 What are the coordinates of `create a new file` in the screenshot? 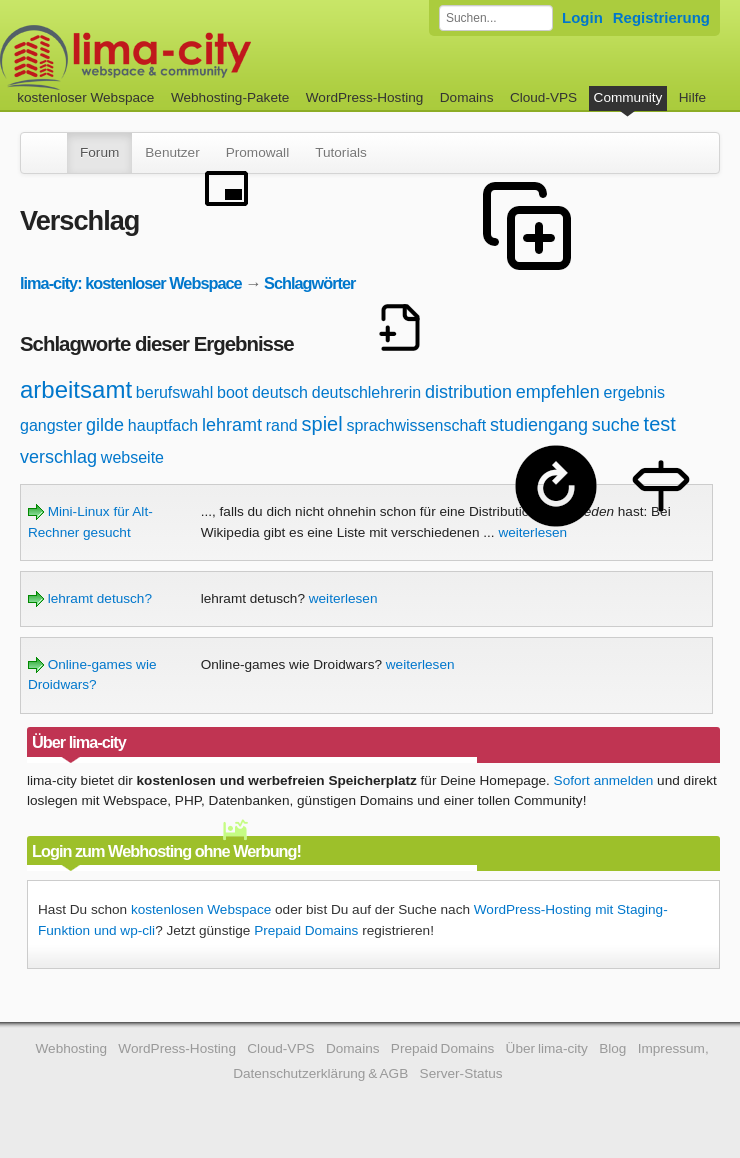 It's located at (400, 327).